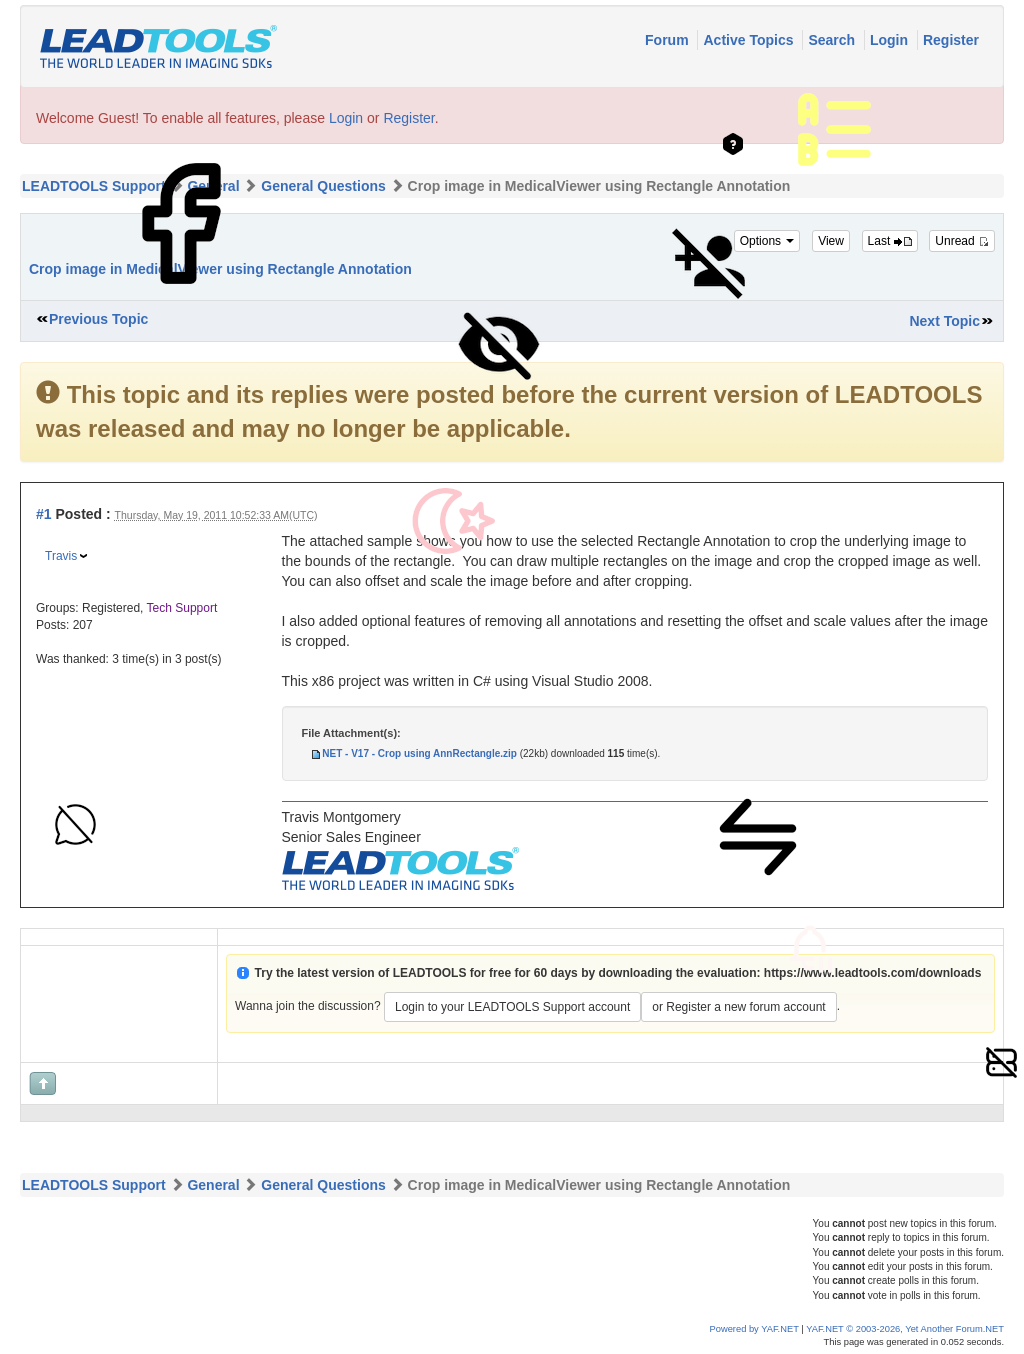 The image size is (1024, 1354). What do you see at coordinates (178, 223) in the screenshot?
I see `connect with Facebook` at bounding box center [178, 223].